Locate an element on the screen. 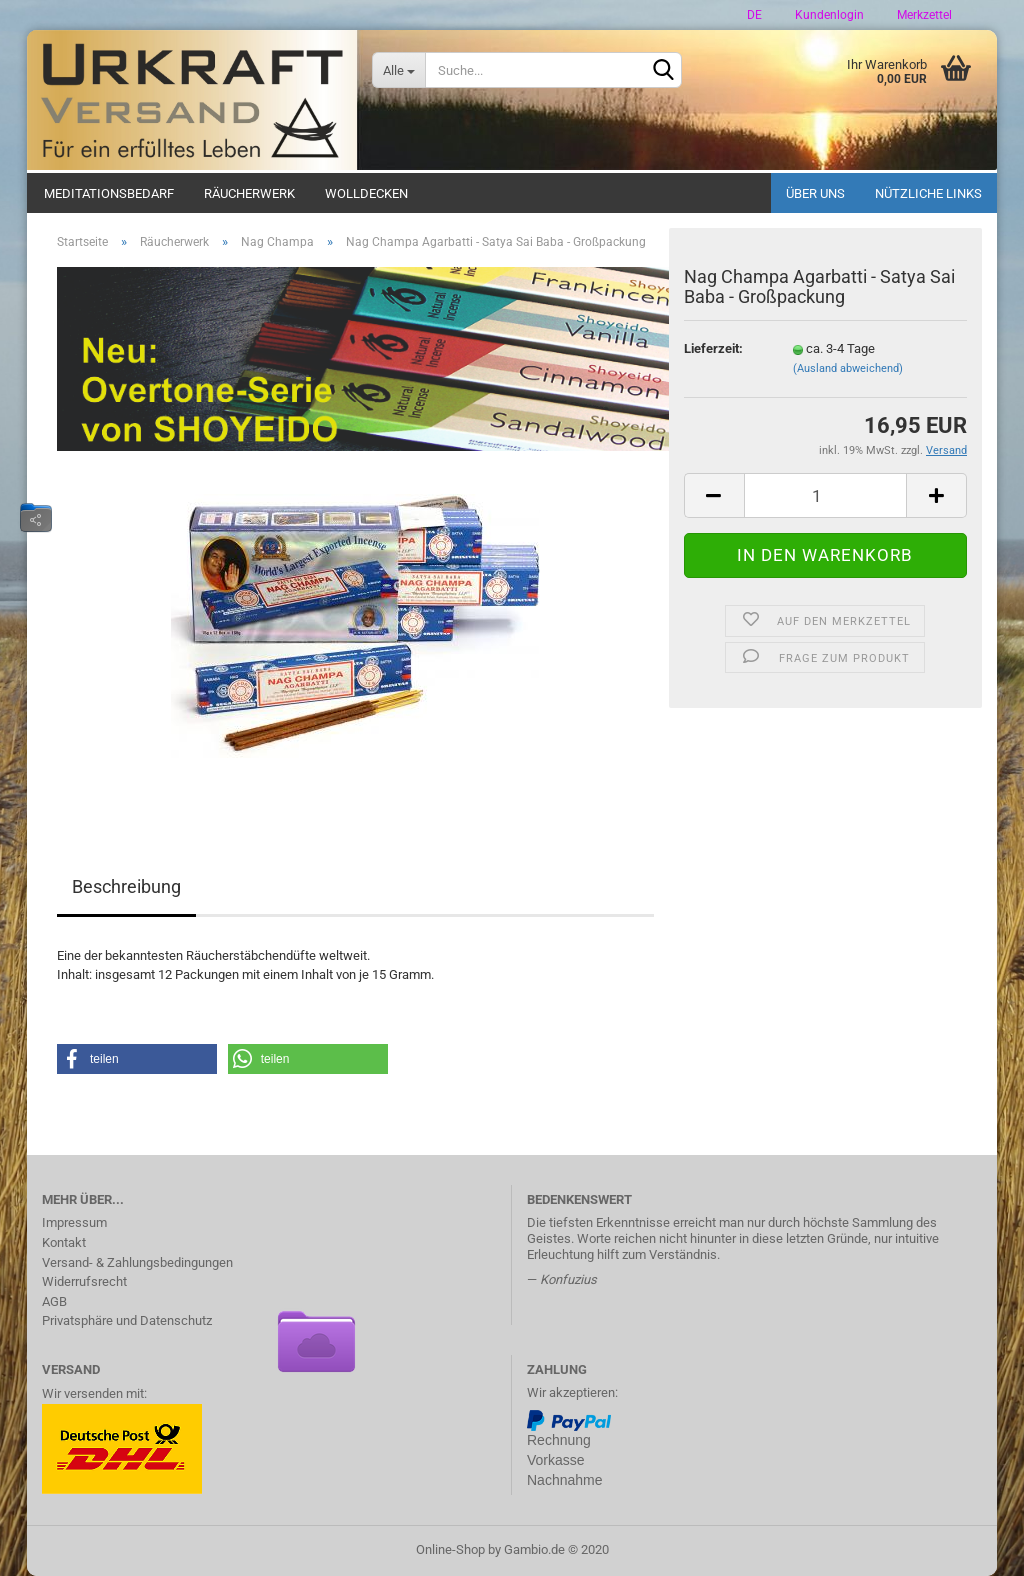  access cloud-synced files and folders is located at coordinates (316, 1341).